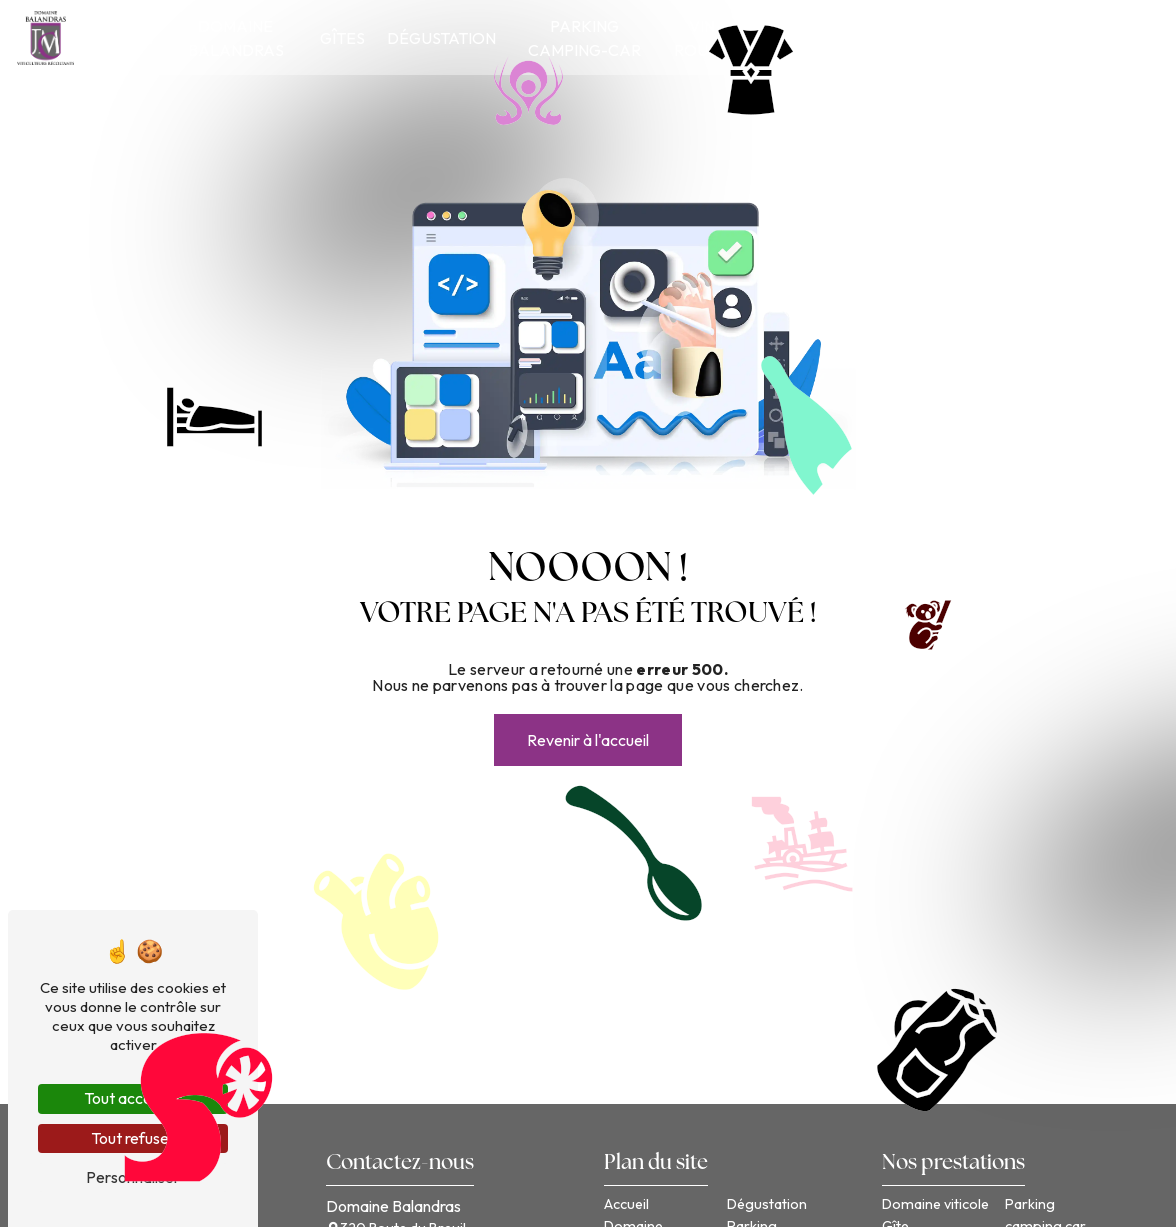  What do you see at coordinates (802, 847) in the screenshot?
I see `view naval fleet or warship units` at bounding box center [802, 847].